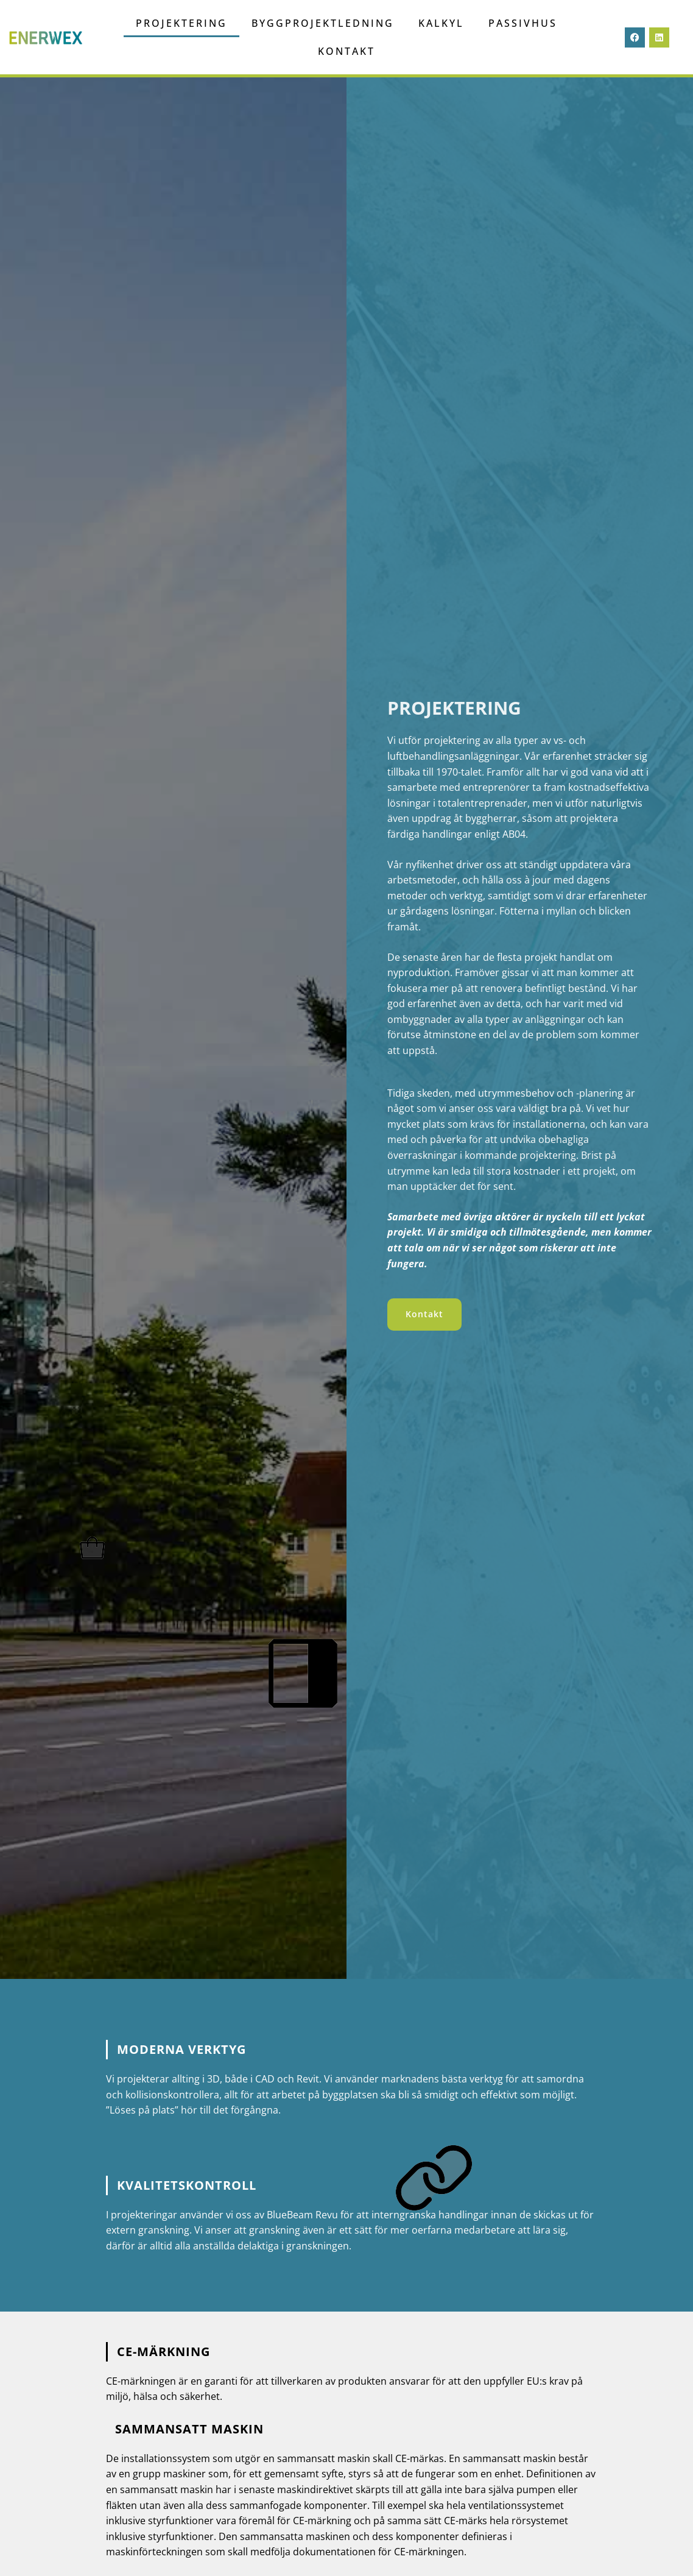 Image resolution: width=693 pixels, height=2576 pixels. What do you see at coordinates (434, 2178) in the screenshot?
I see `copy or share a link` at bounding box center [434, 2178].